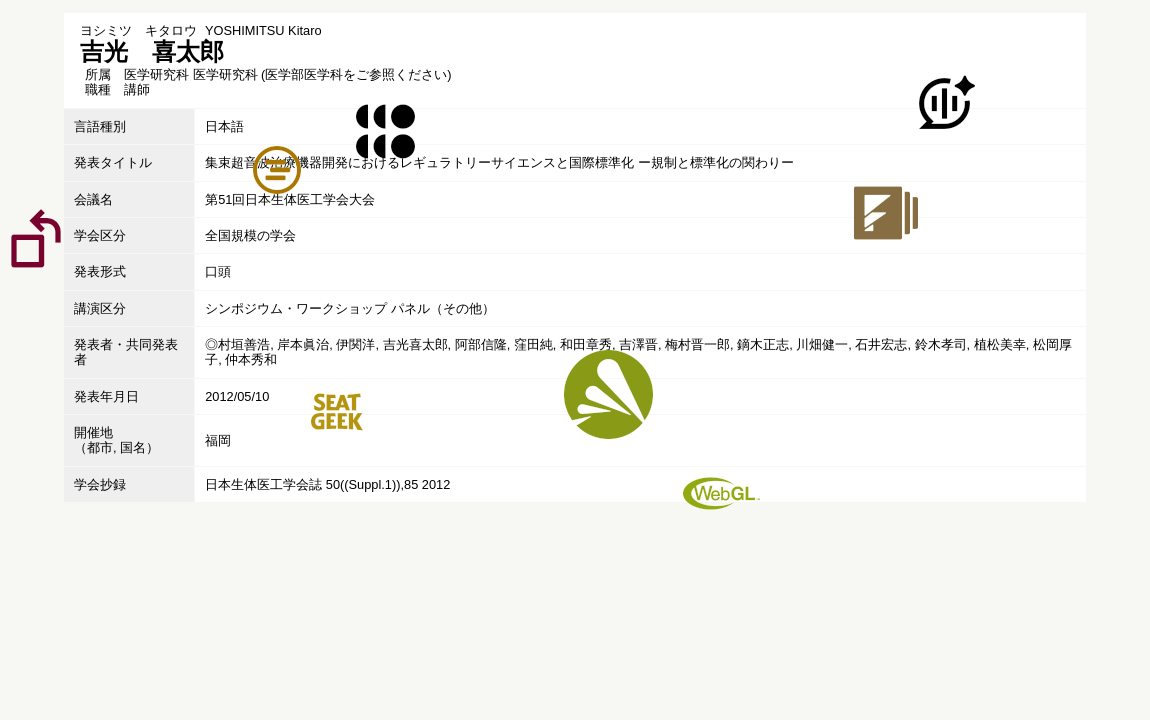 This screenshot has height=720, width=1150. What do you see at coordinates (337, 412) in the screenshot?
I see `open the SeatGeek app` at bounding box center [337, 412].